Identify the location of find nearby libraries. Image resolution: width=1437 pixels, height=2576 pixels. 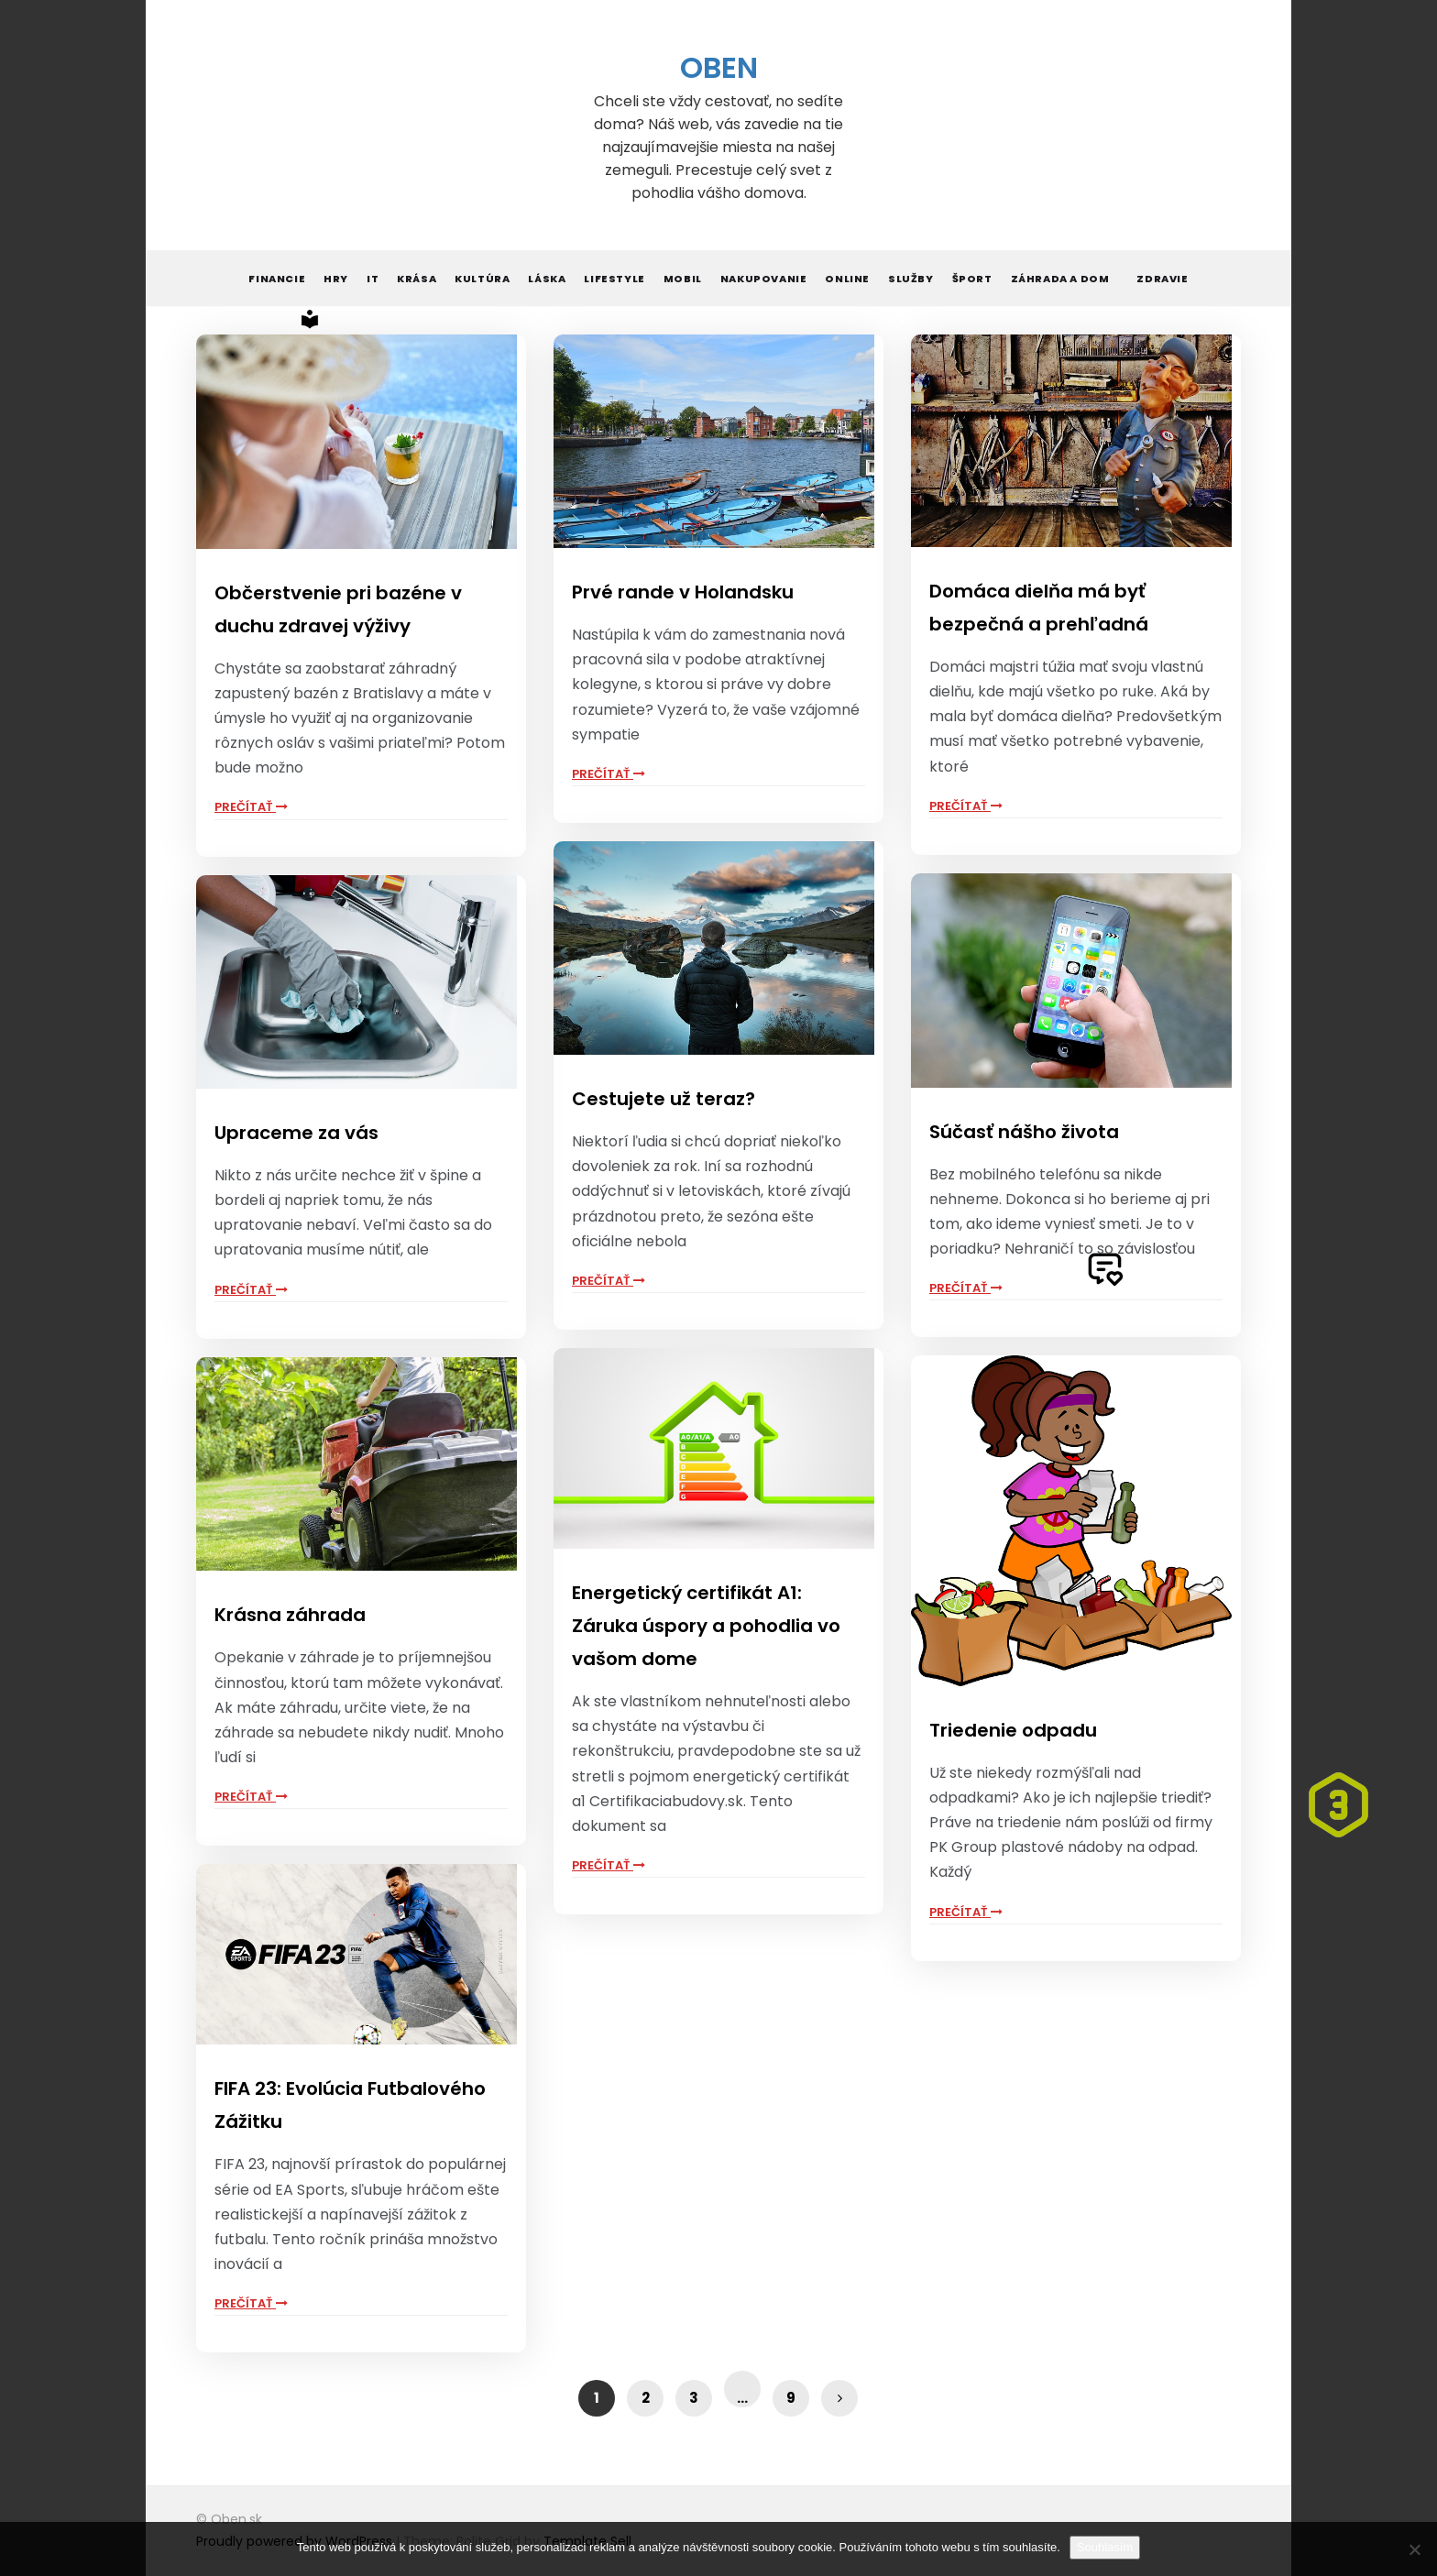
(310, 319).